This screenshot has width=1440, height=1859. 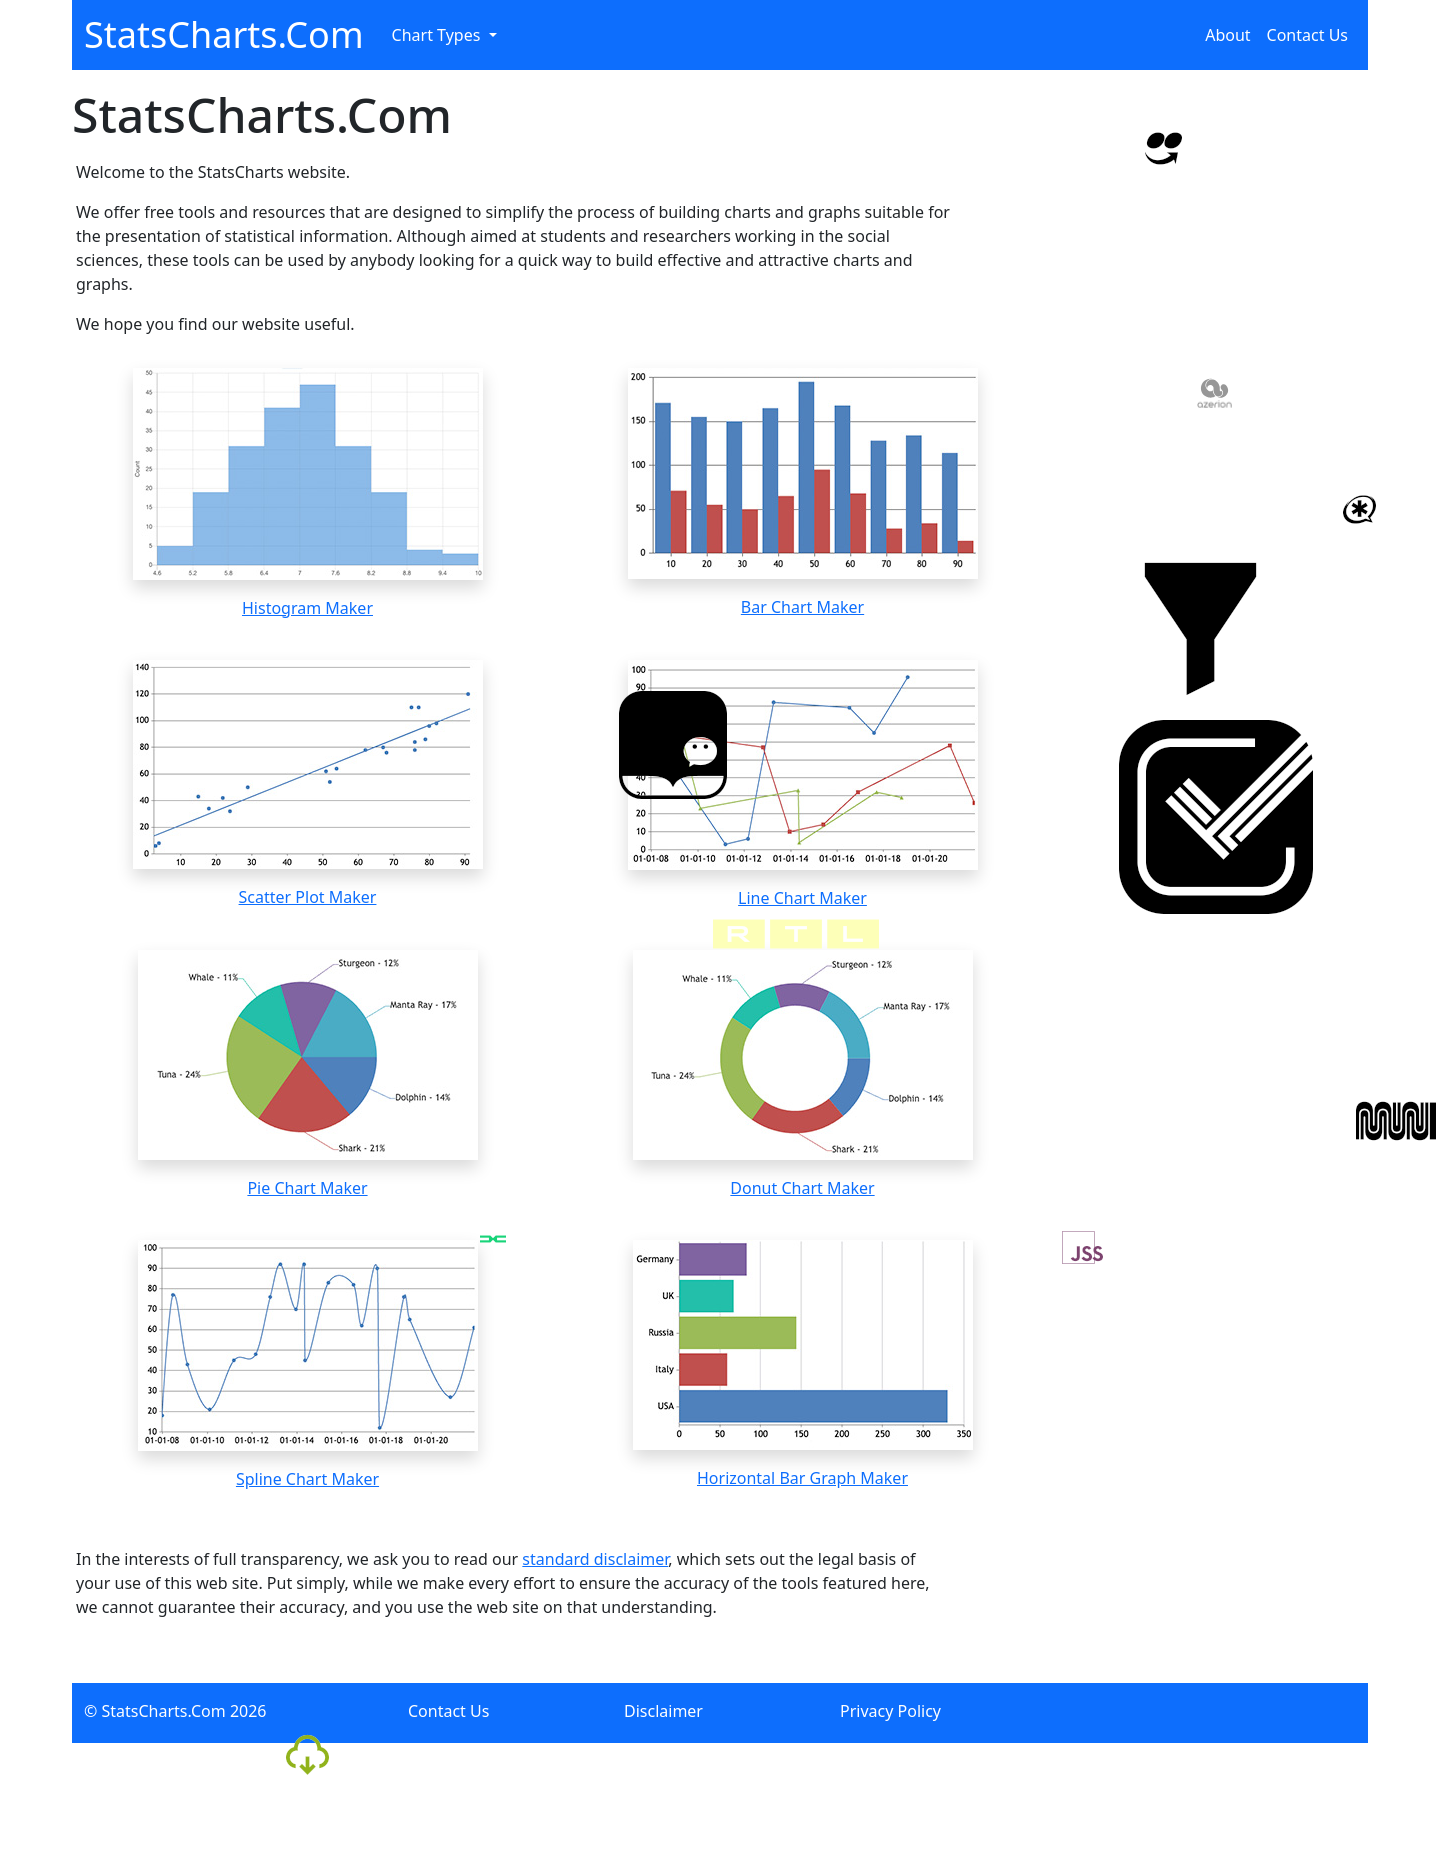 I want to click on RTL media company logo, so click(x=796, y=934).